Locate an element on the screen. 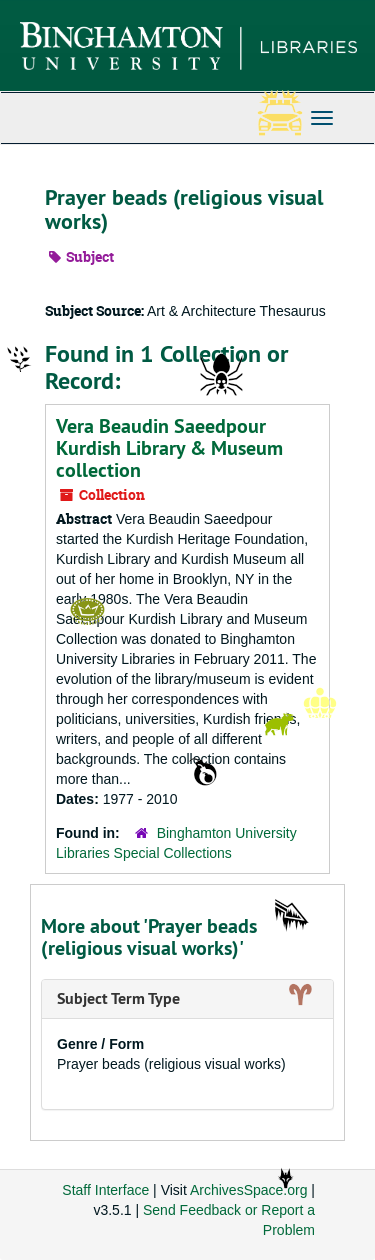 Image resolution: width=375 pixels, height=1260 pixels. indicates premium or royal status in a game is located at coordinates (320, 703).